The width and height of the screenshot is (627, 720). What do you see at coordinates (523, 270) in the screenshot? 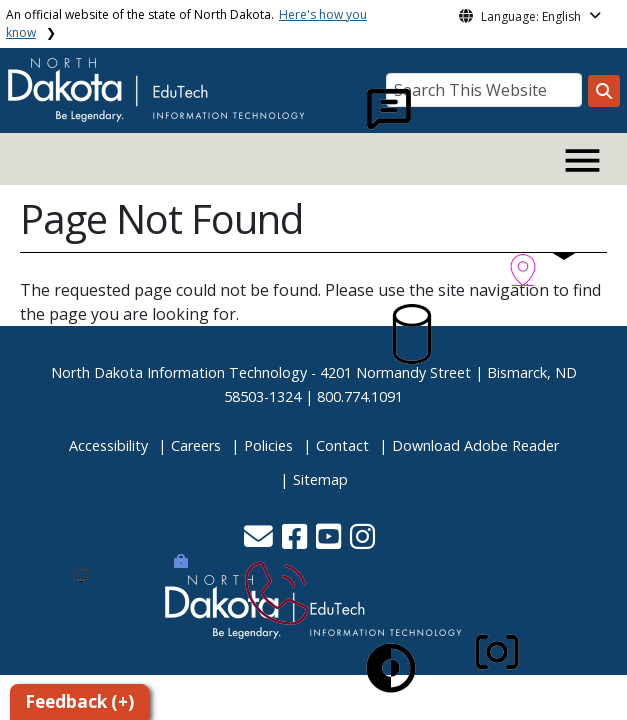
I see `view location on map` at bounding box center [523, 270].